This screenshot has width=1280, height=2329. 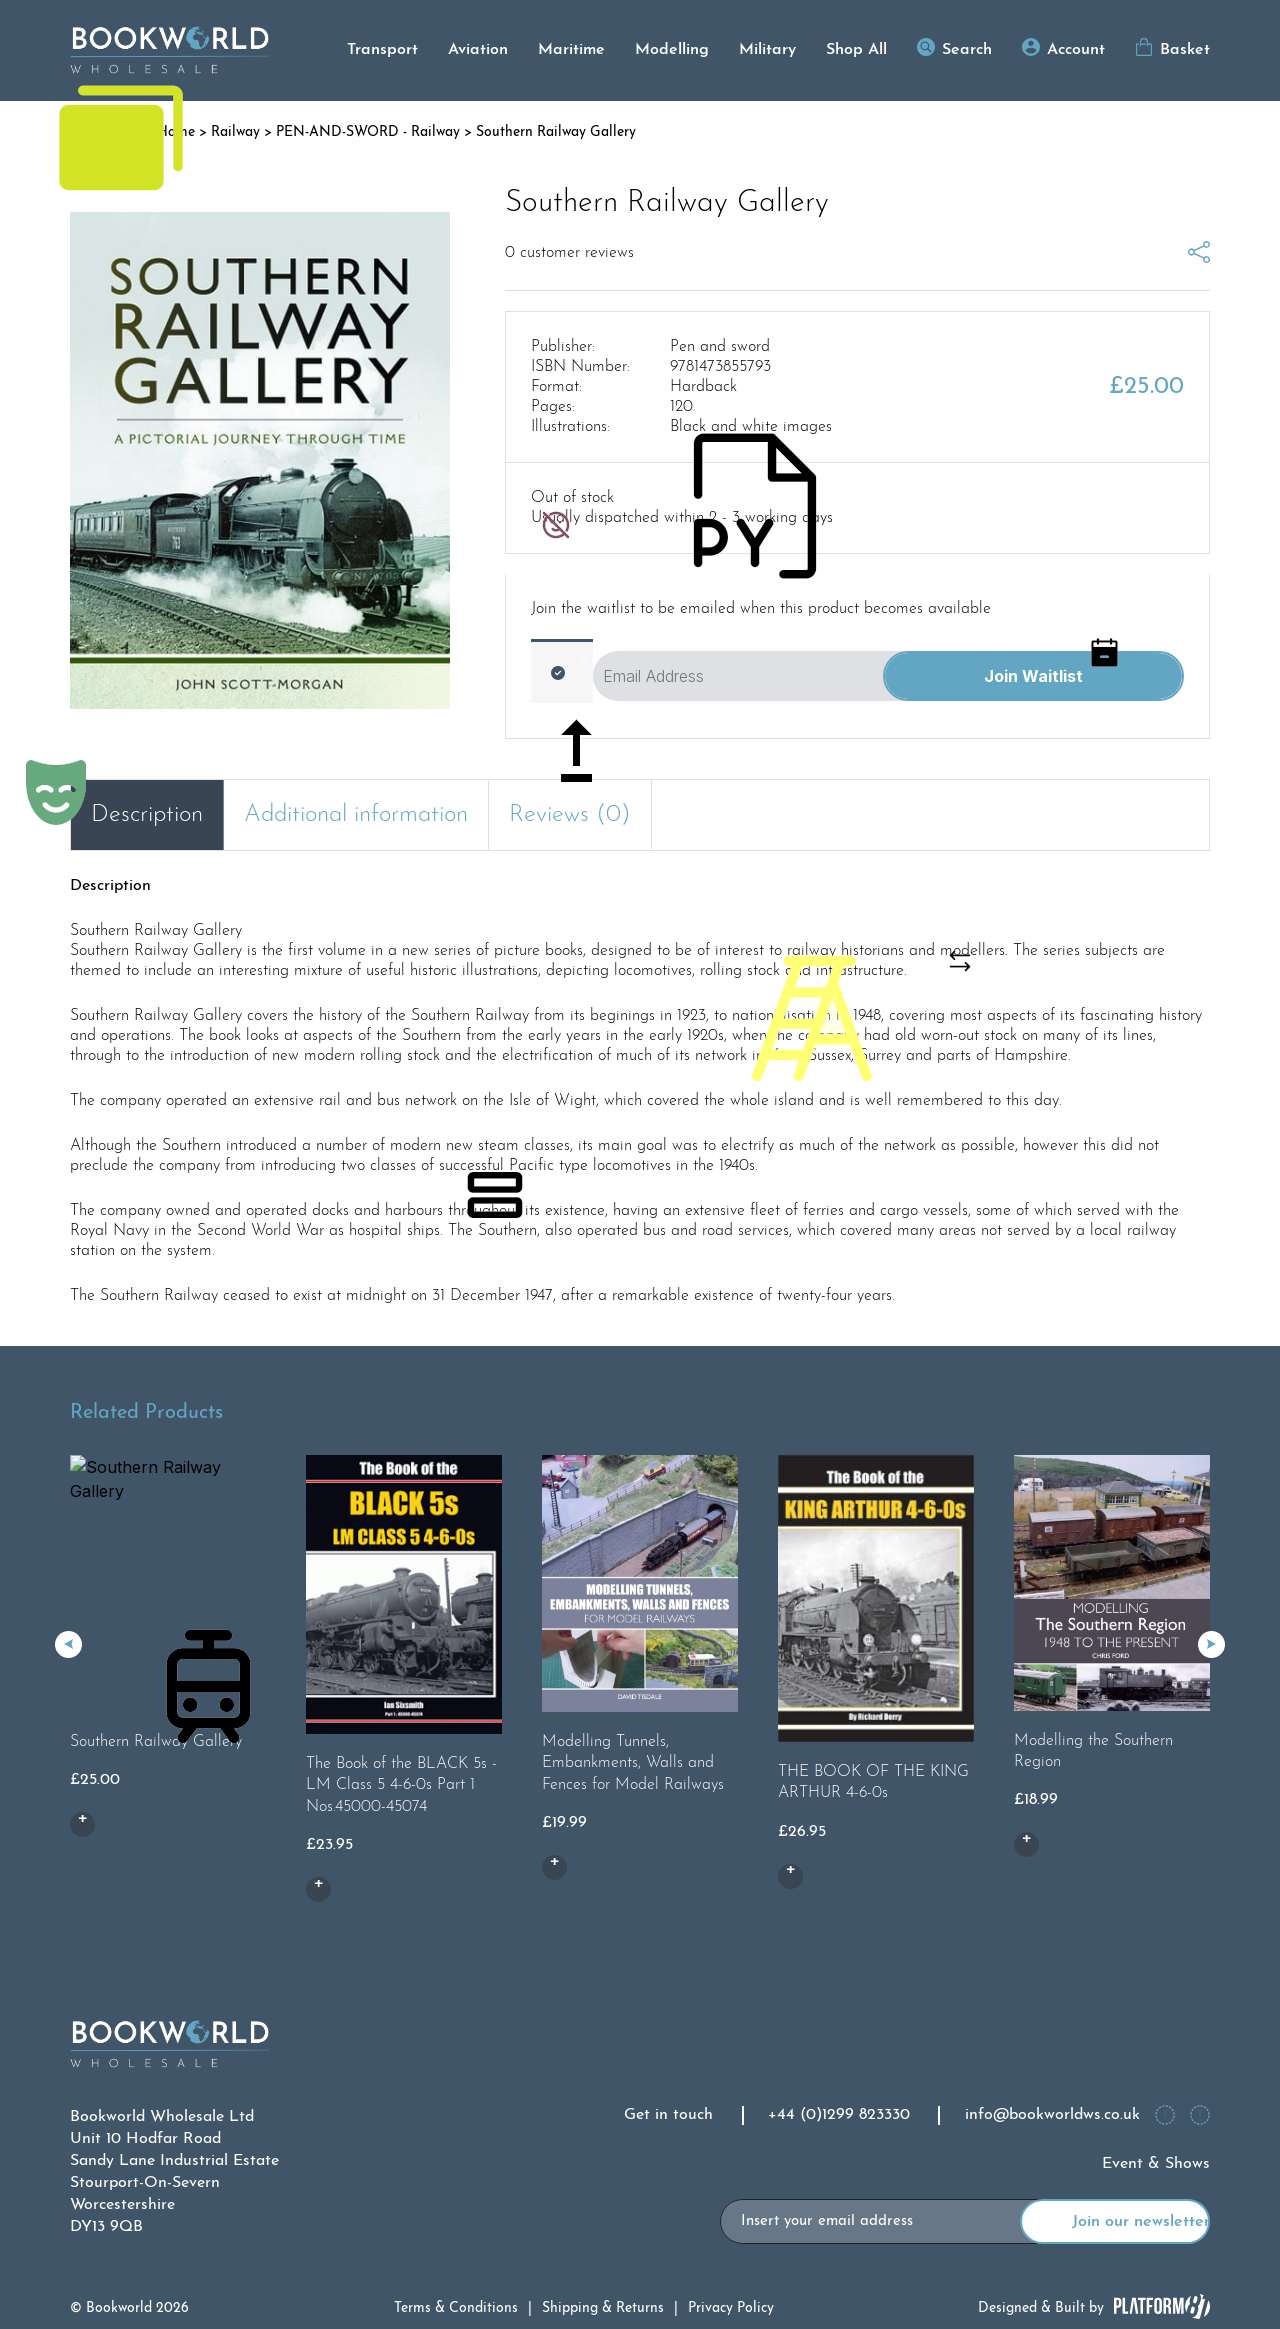 I want to click on switch to theater or entertainment mode, so click(x=56, y=790).